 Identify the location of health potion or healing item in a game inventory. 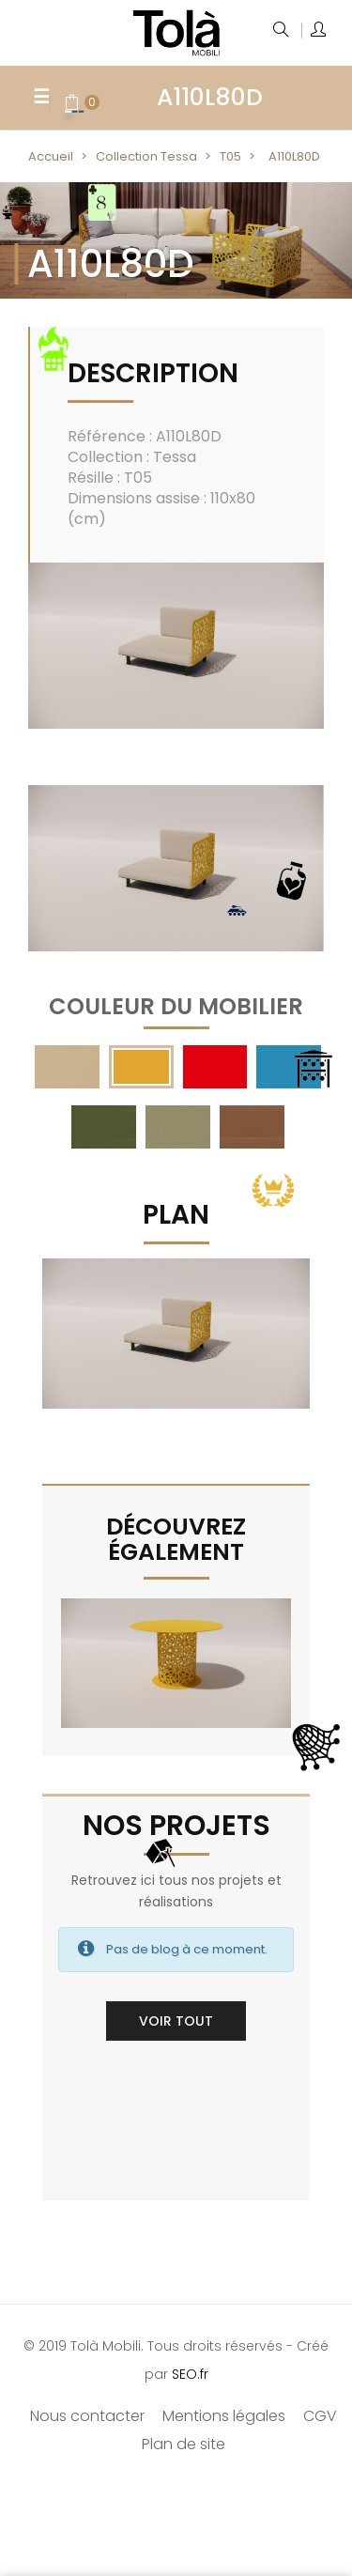
(291, 880).